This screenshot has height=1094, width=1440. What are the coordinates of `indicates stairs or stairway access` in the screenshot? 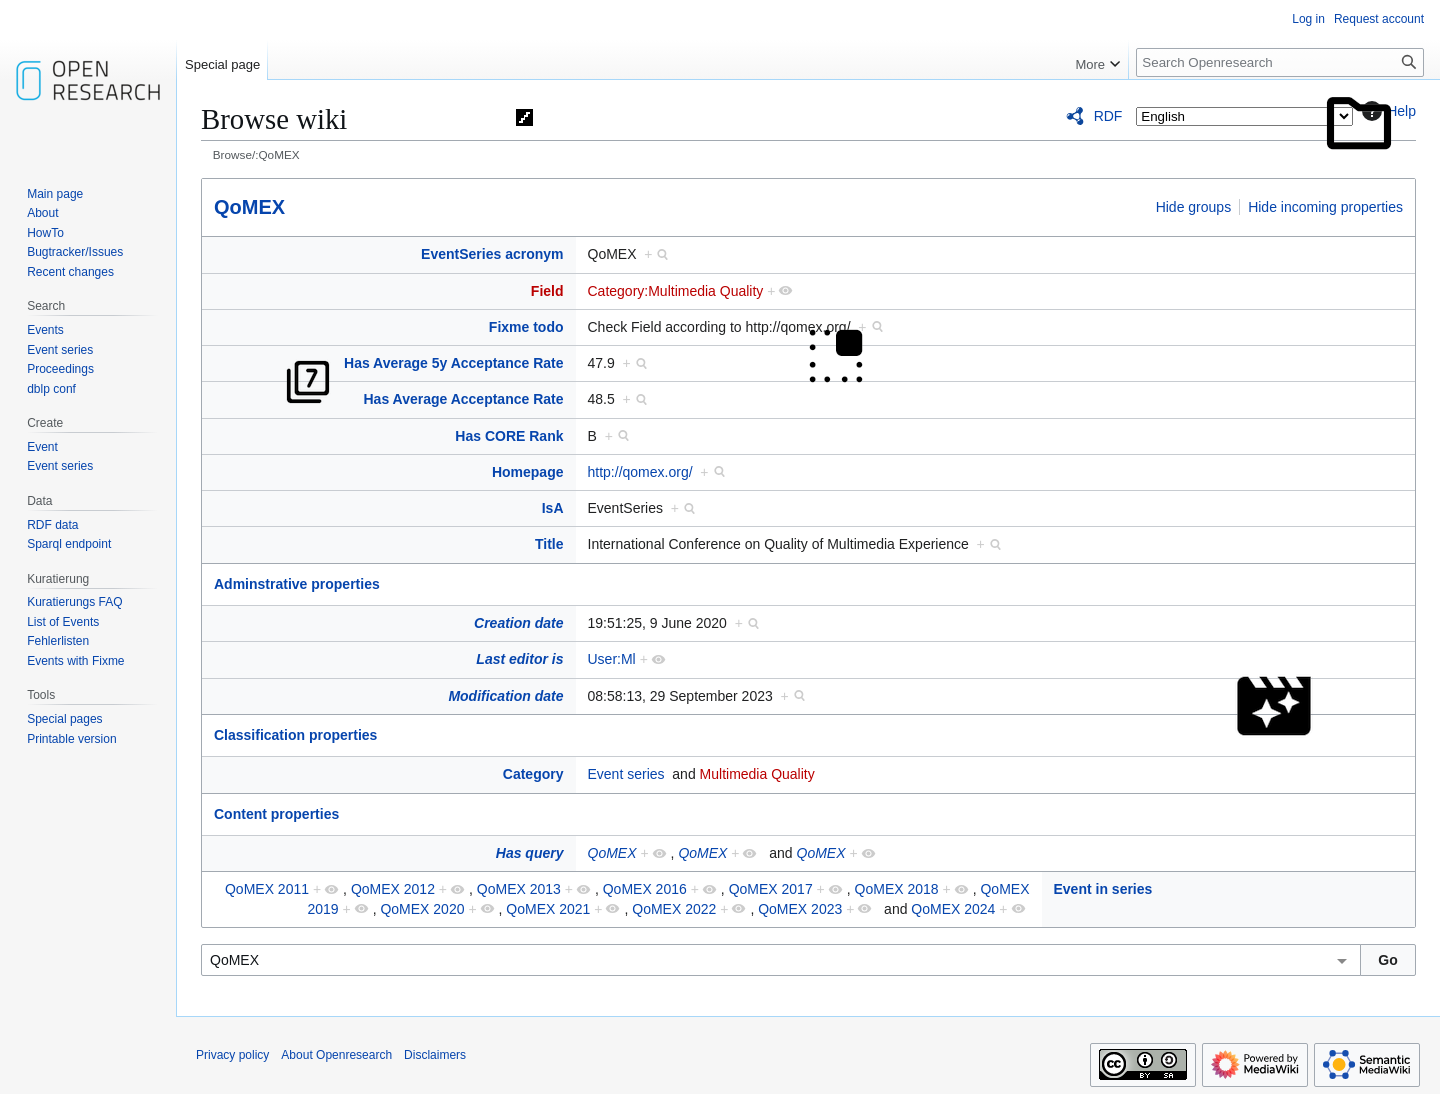 It's located at (524, 117).